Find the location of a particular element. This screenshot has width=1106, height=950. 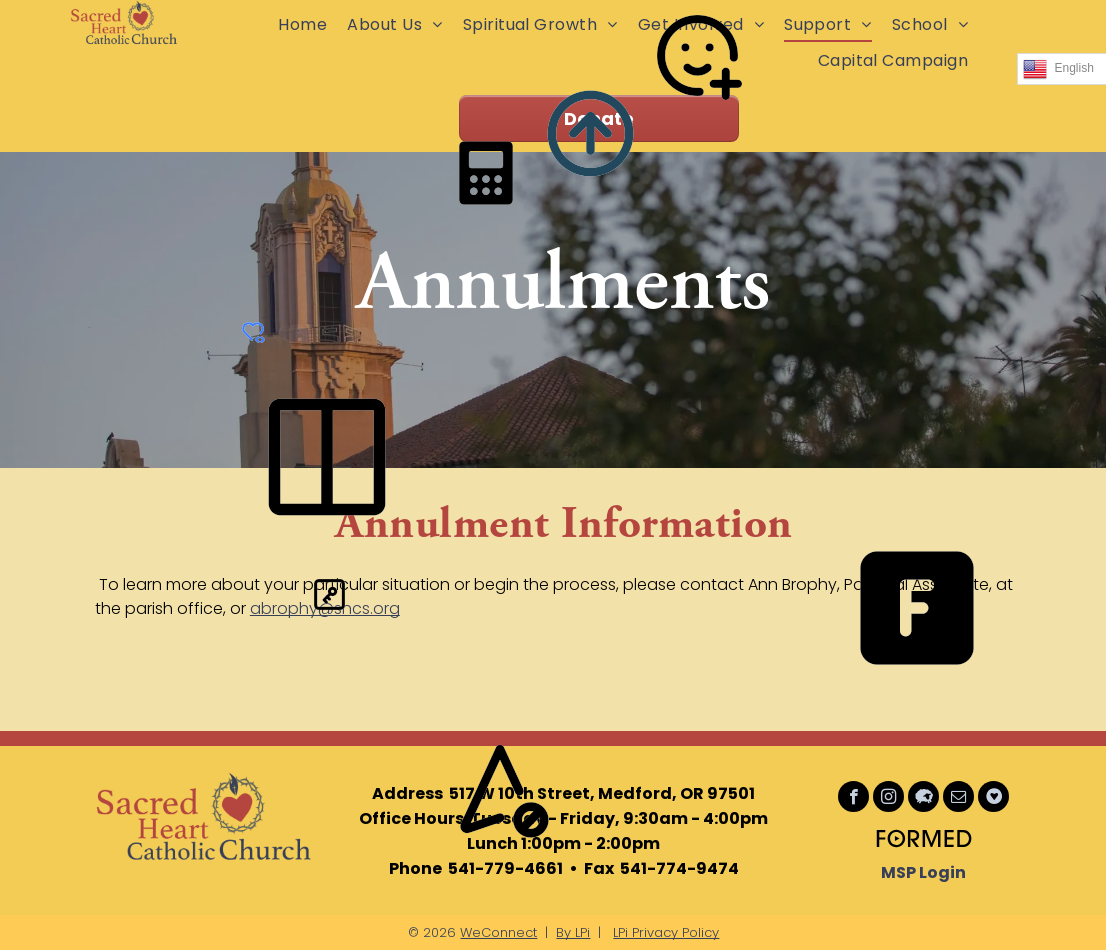

add a new emoji reaction is located at coordinates (697, 55).